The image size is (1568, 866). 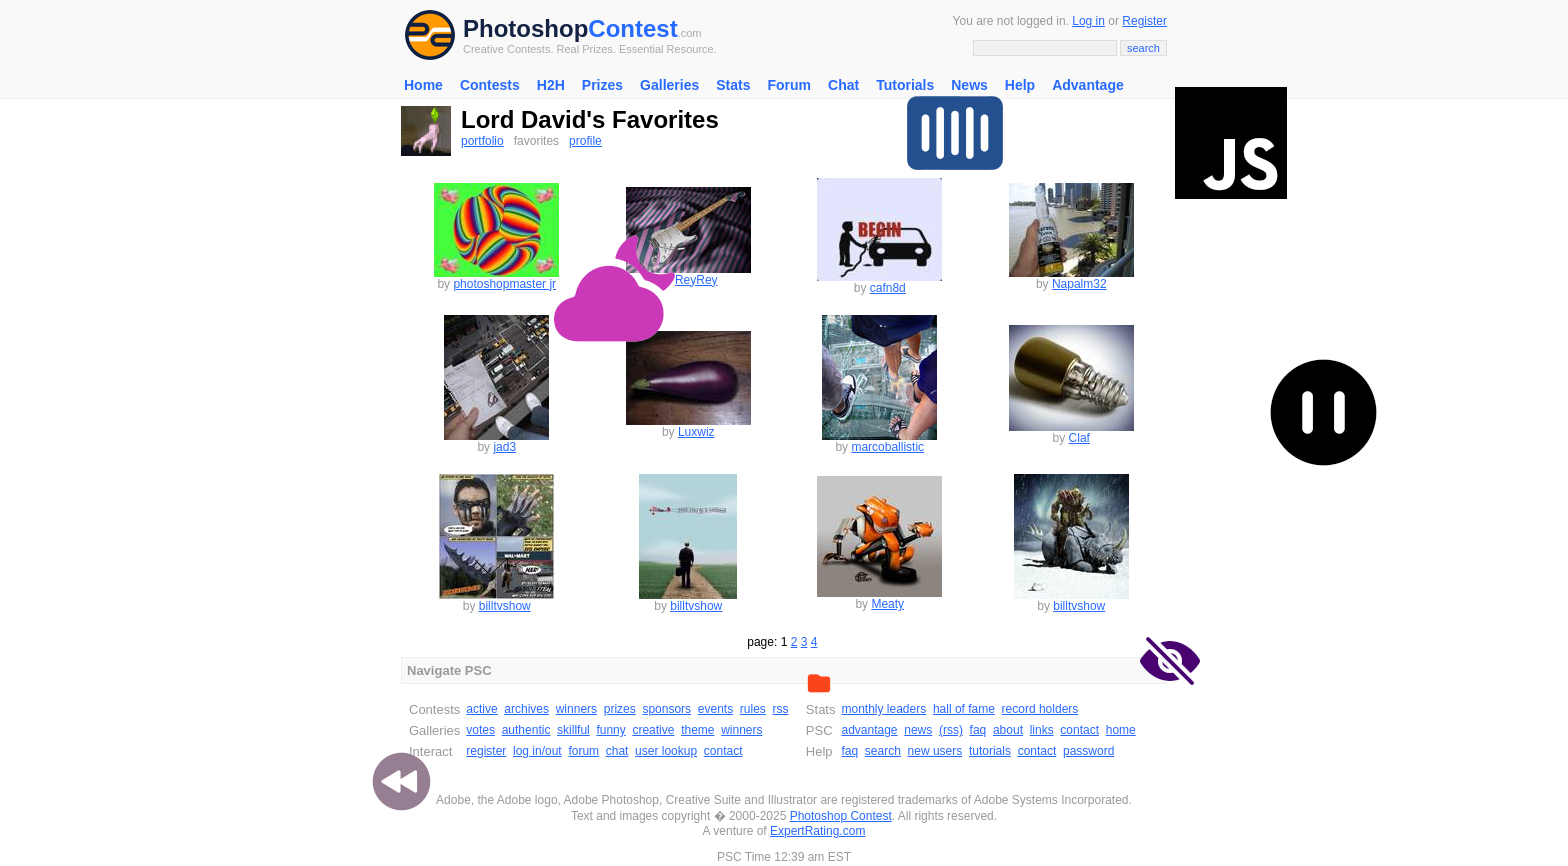 I want to click on reply to a message, so click(x=491, y=565).